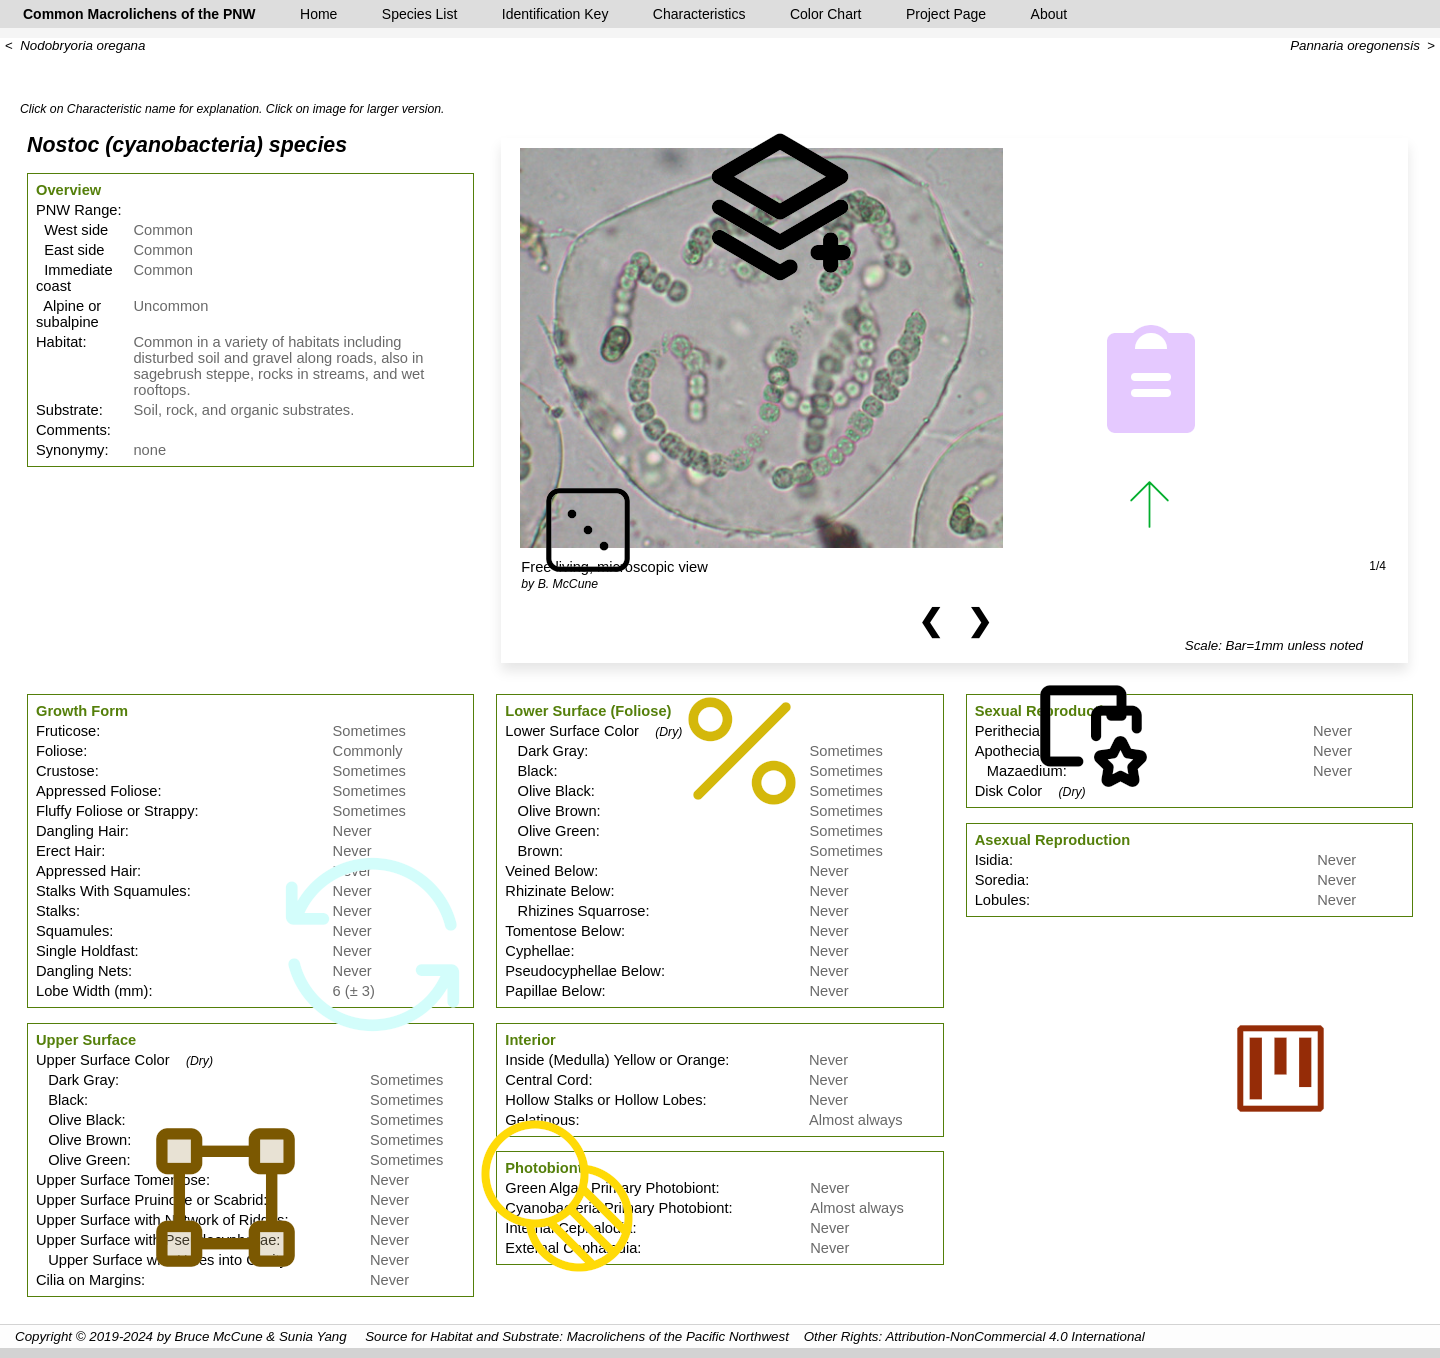 The width and height of the screenshot is (1440, 1358). What do you see at coordinates (225, 1197) in the screenshot?
I see `adjust selection boundaries` at bounding box center [225, 1197].